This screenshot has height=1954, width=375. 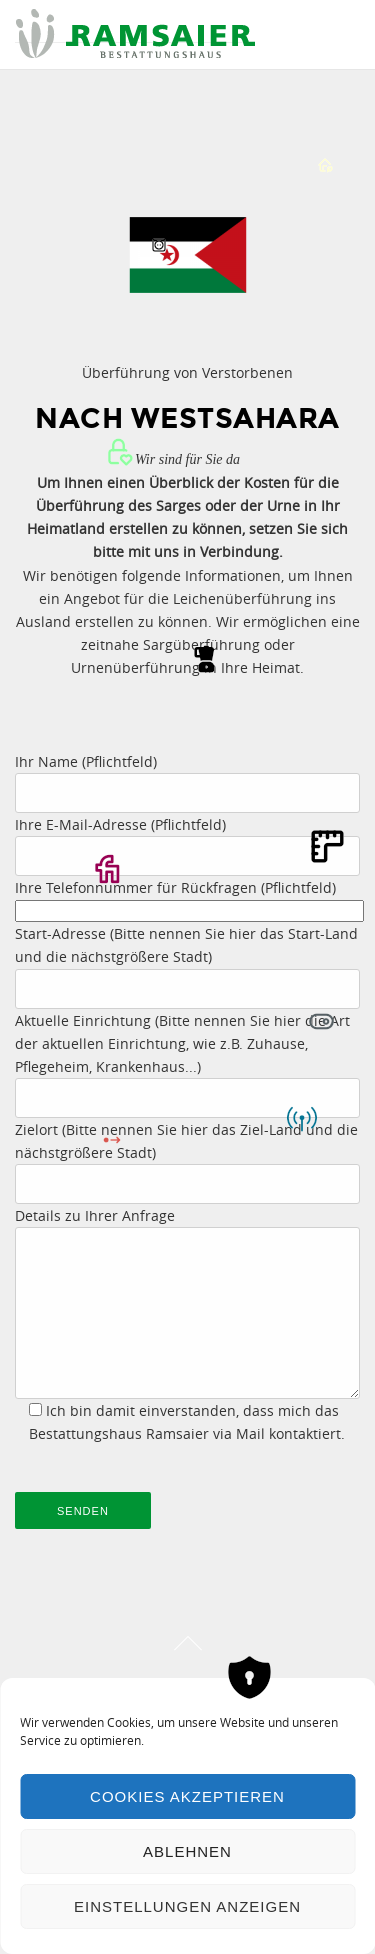 What do you see at coordinates (249, 1677) in the screenshot?
I see `access security or privacy settings` at bounding box center [249, 1677].